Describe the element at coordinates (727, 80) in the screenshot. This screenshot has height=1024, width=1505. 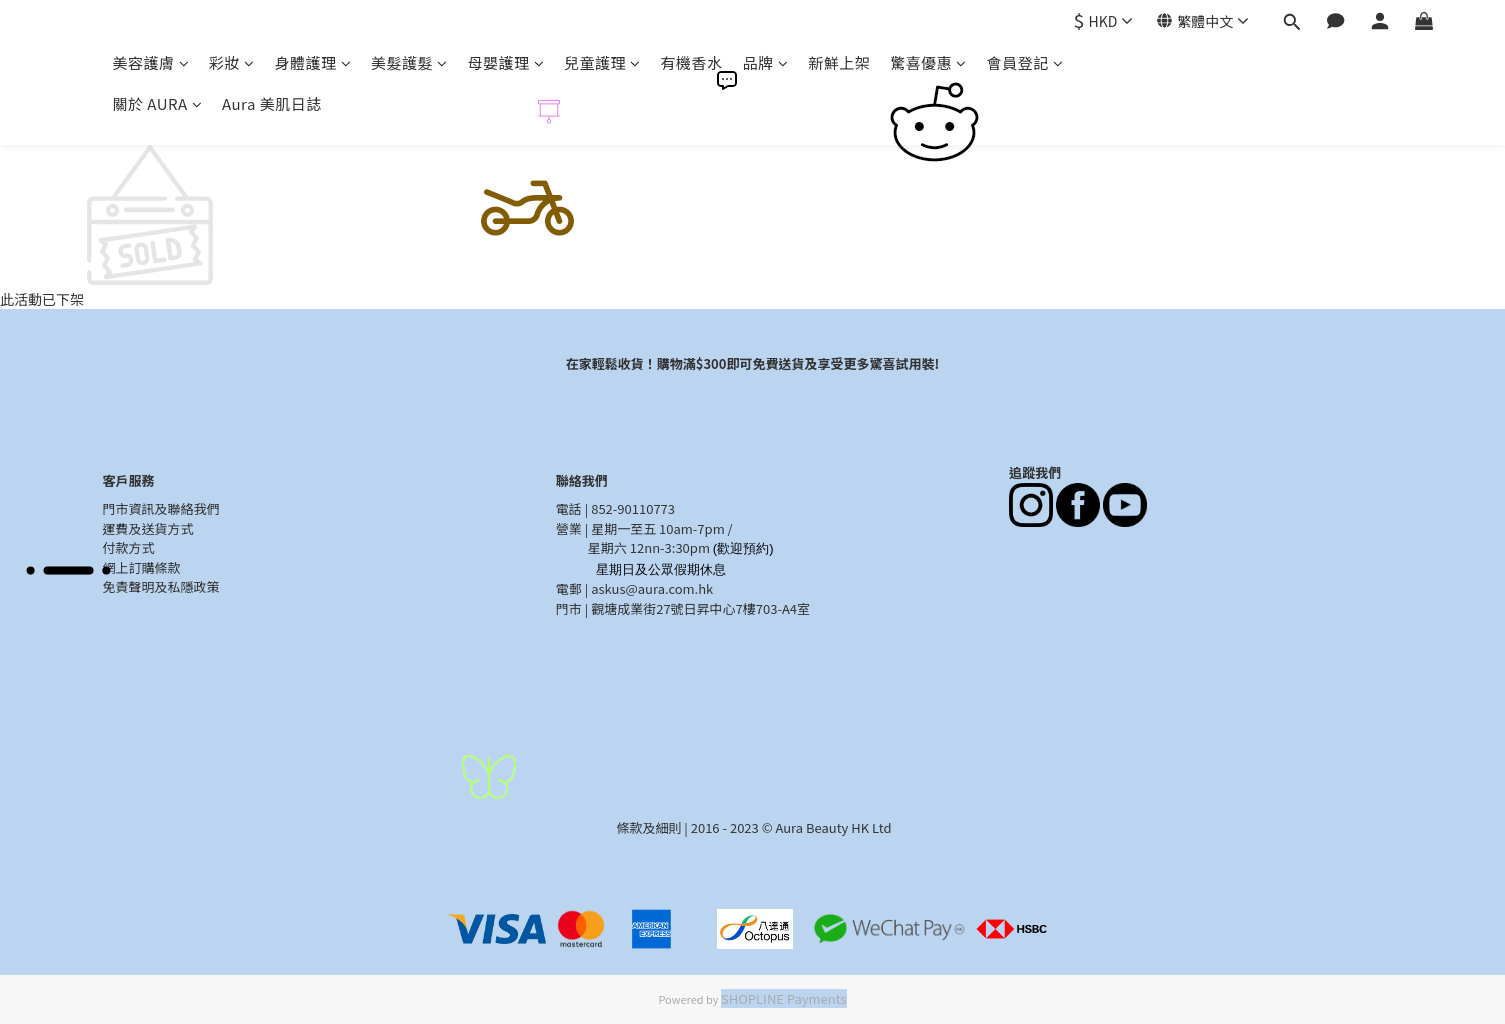
I see `open messaging or chat` at that location.